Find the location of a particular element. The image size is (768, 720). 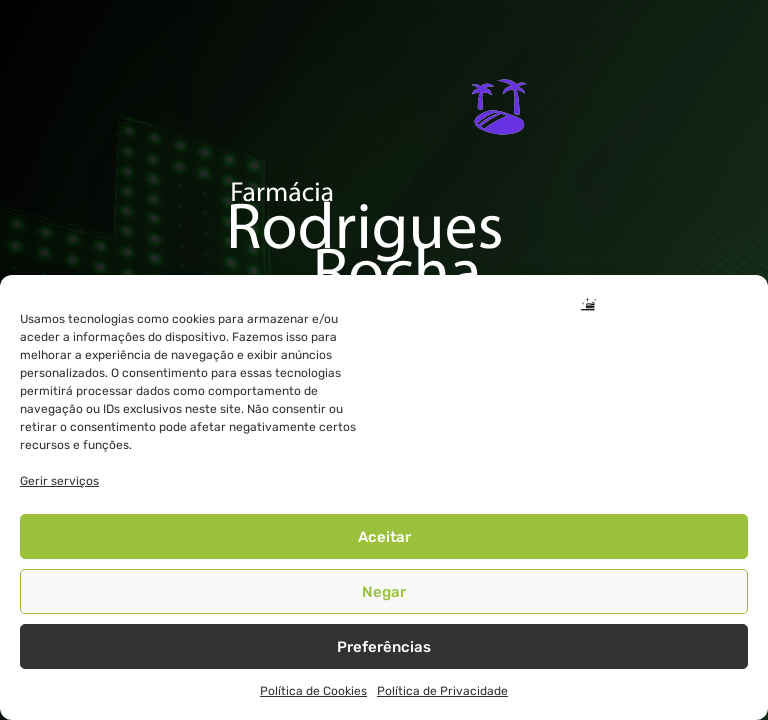

access dental care or oral hygiene settings is located at coordinates (588, 304).